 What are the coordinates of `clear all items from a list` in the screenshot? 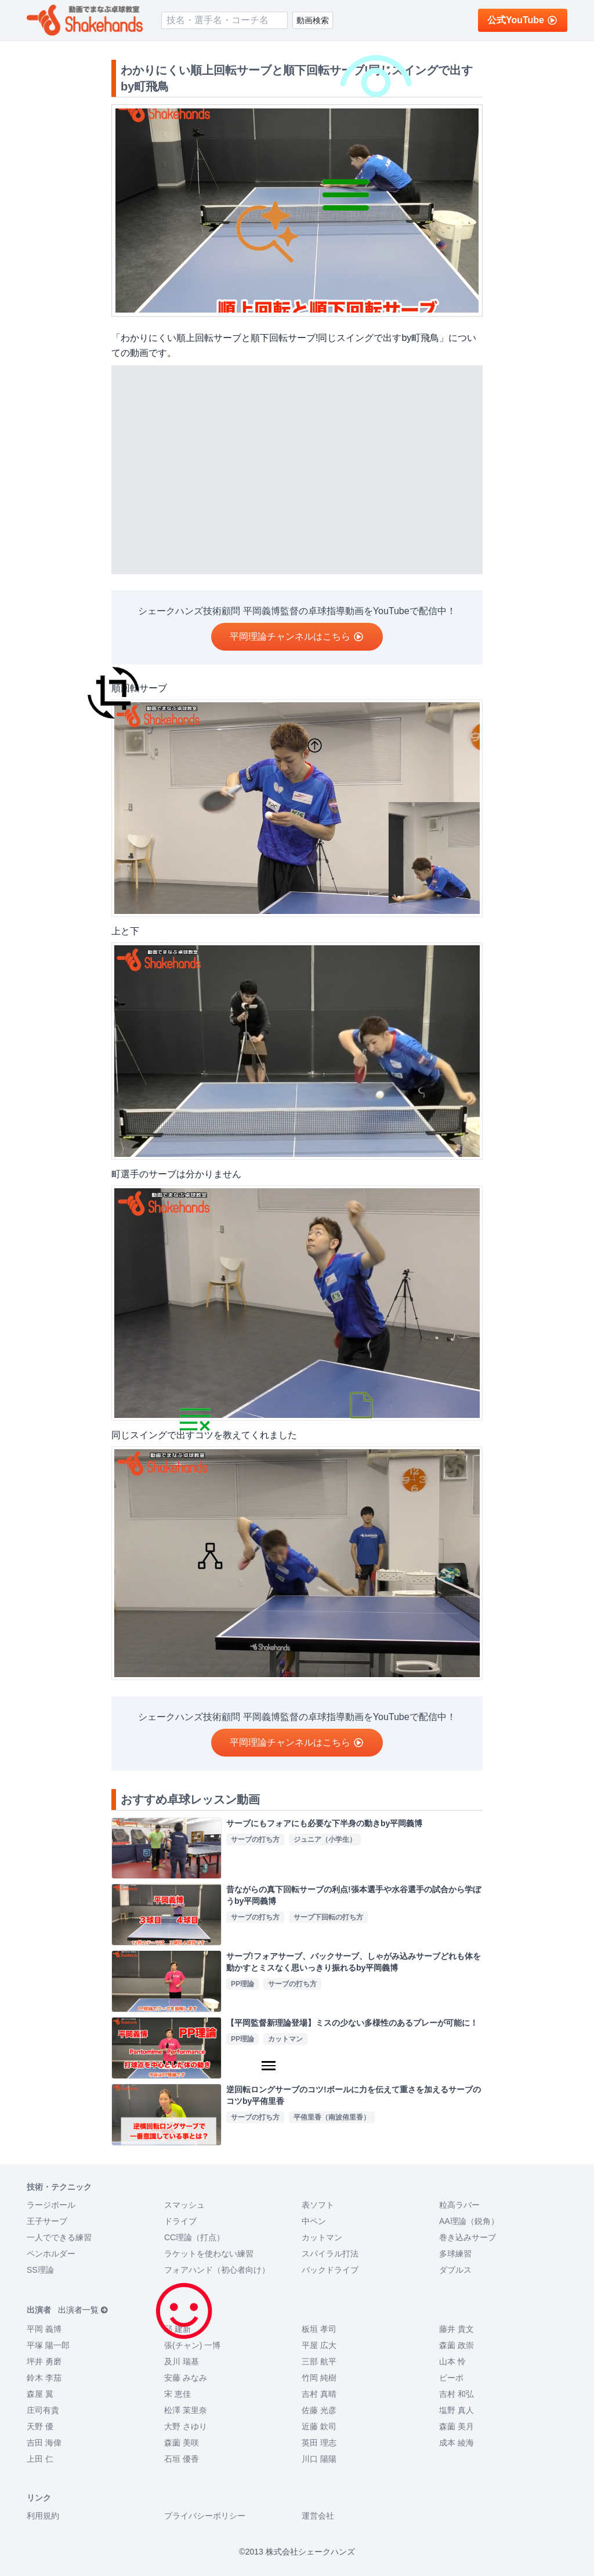 It's located at (195, 1419).